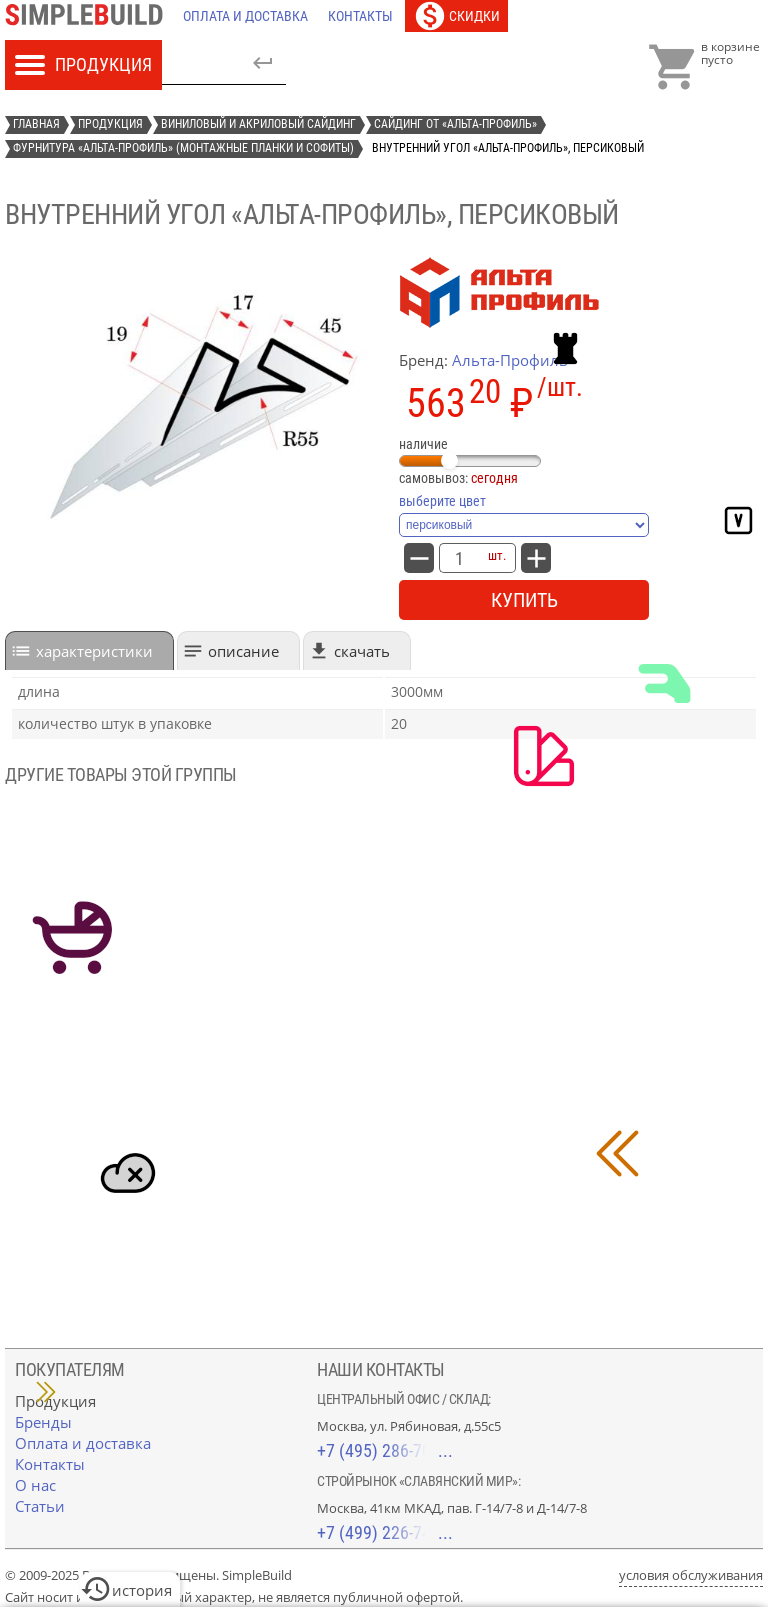 The height and width of the screenshot is (1607, 768). Describe the element at coordinates (617, 1153) in the screenshot. I see `go back to the beginning` at that location.